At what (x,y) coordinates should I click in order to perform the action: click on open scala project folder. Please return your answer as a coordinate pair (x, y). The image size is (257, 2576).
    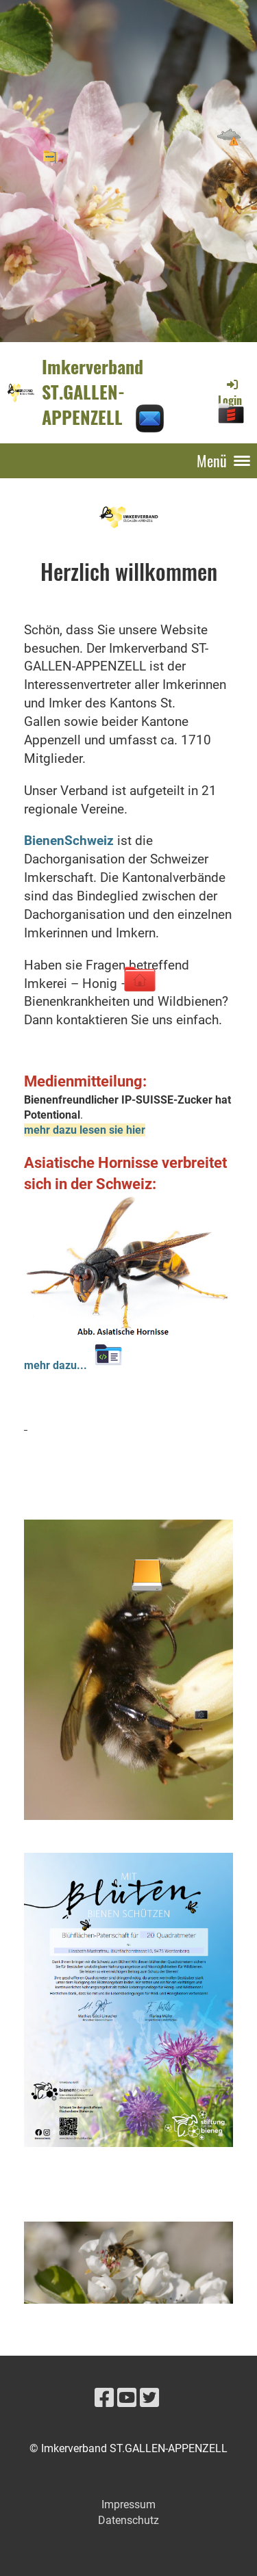
    Looking at the image, I should click on (231, 414).